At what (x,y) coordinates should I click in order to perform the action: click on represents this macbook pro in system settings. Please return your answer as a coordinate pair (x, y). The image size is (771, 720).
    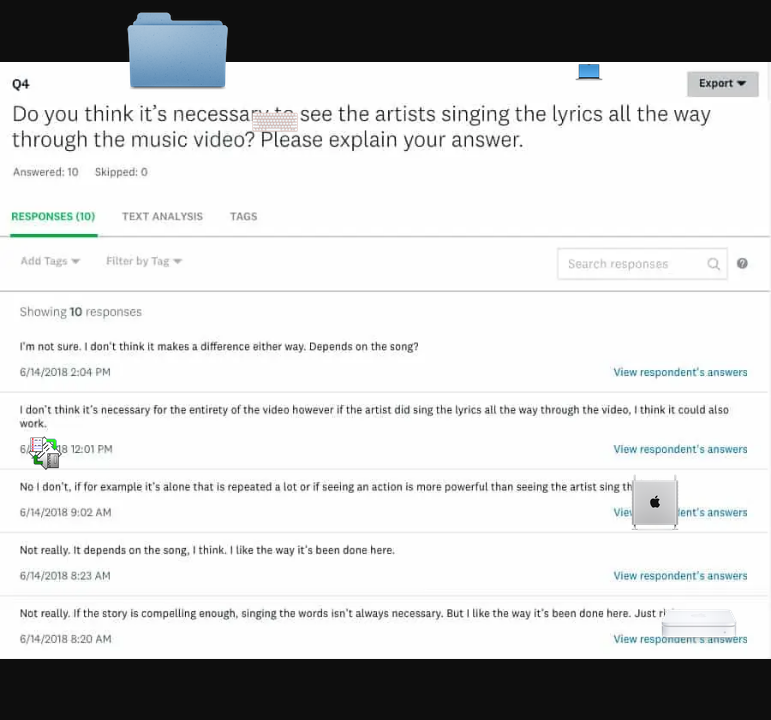
    Looking at the image, I should click on (589, 70).